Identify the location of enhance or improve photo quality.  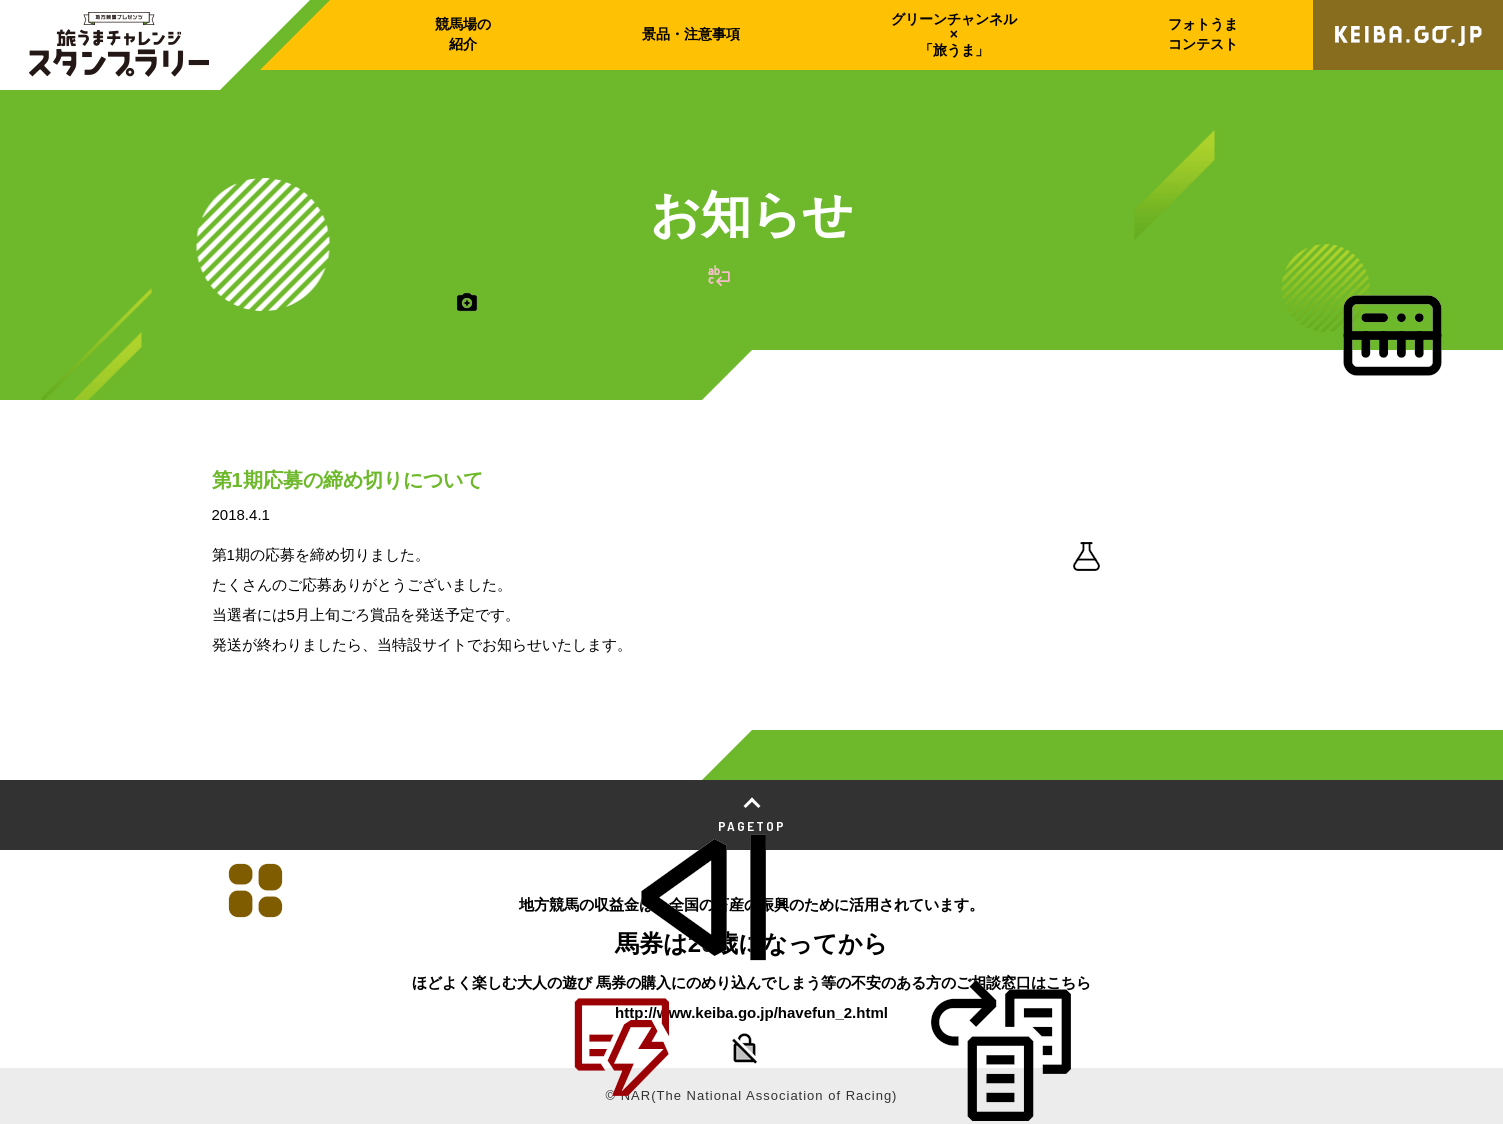
(467, 302).